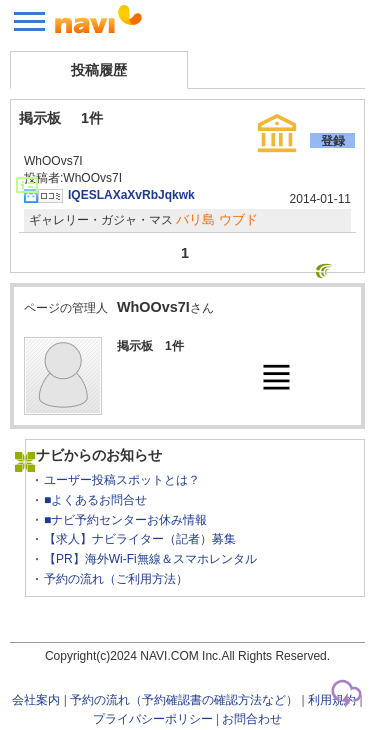 This screenshot has height=730, width=375. What do you see at coordinates (276, 376) in the screenshot?
I see `justify text alignment` at bounding box center [276, 376].